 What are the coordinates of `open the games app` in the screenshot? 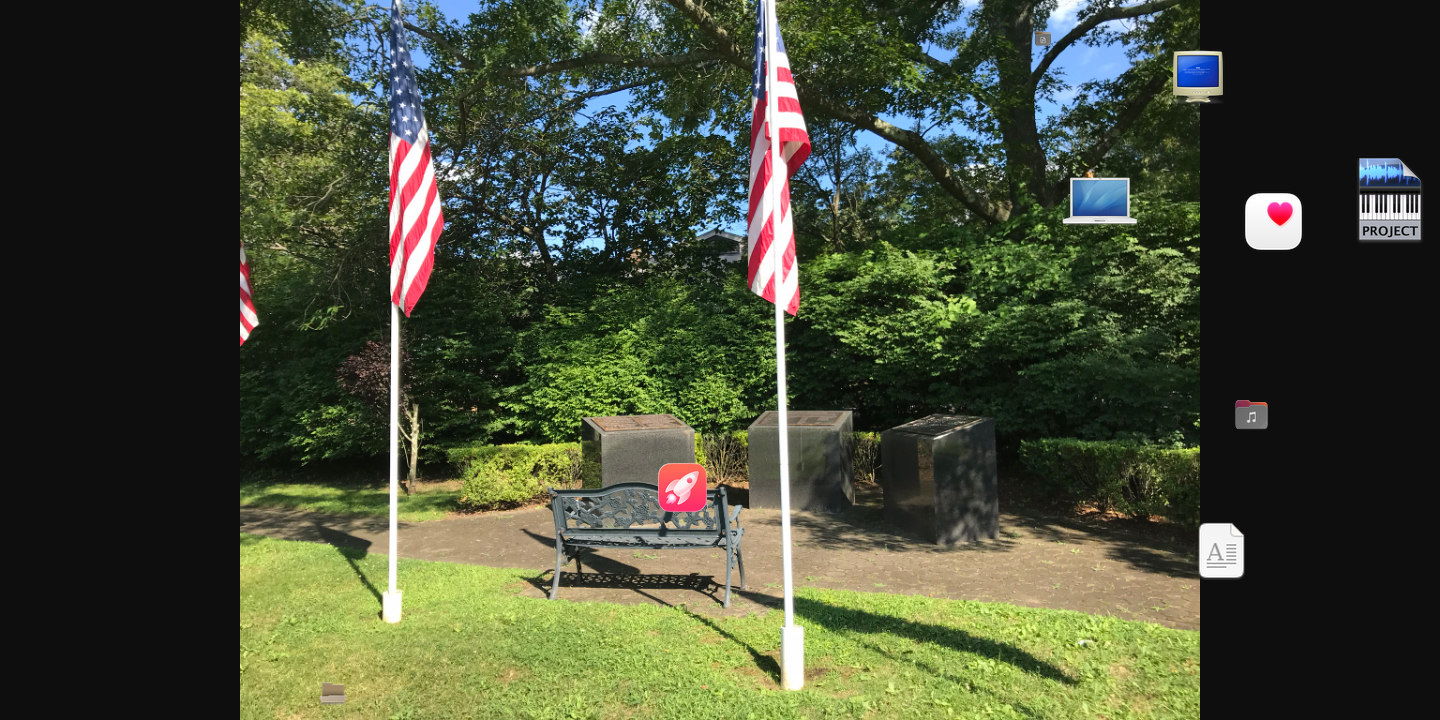 It's located at (682, 487).